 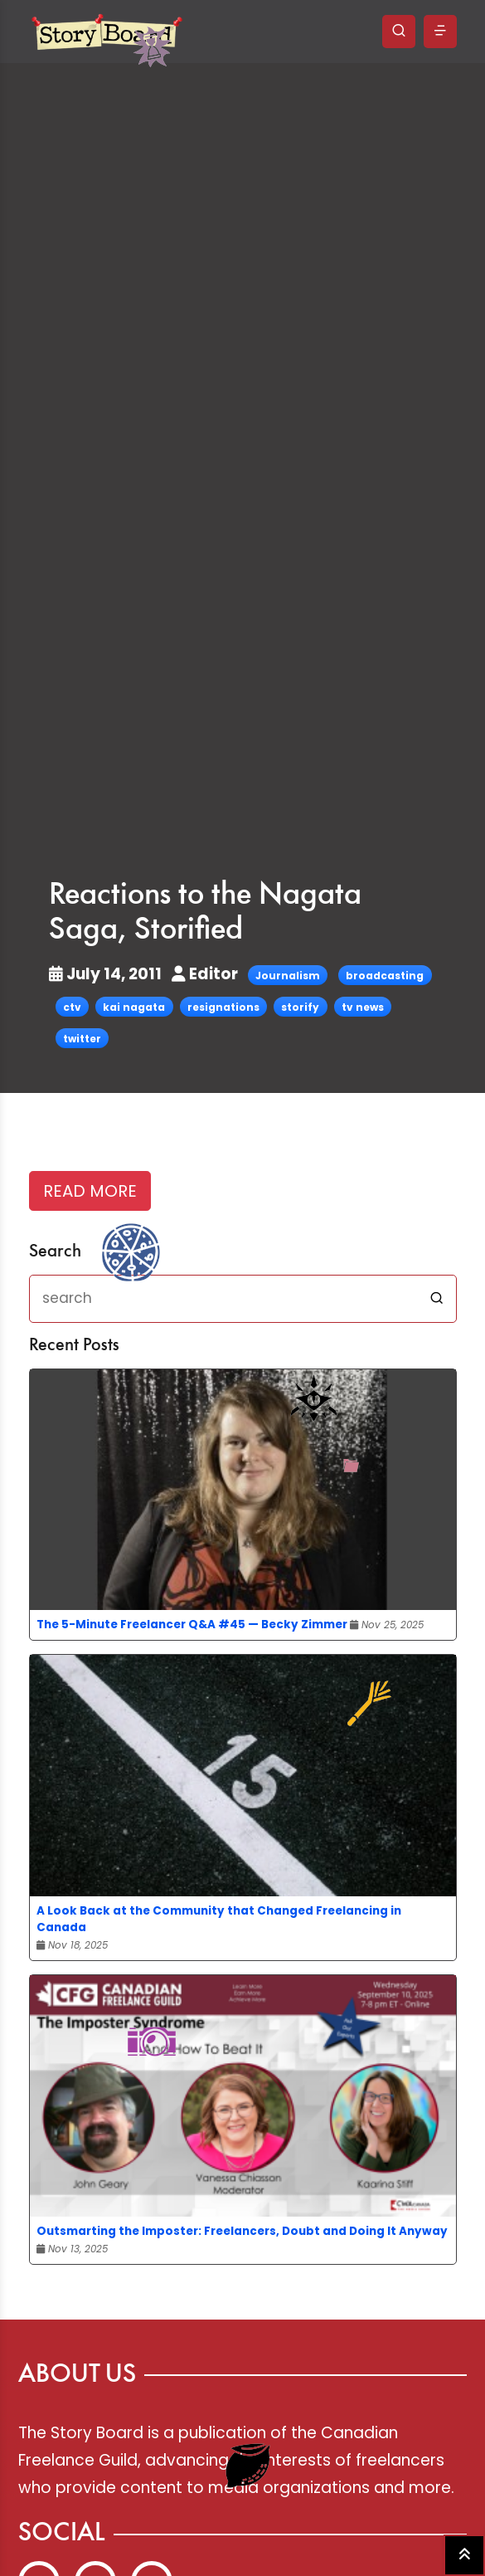 What do you see at coordinates (248, 2466) in the screenshot?
I see `indicates a citrus or lemon-flavored item` at bounding box center [248, 2466].